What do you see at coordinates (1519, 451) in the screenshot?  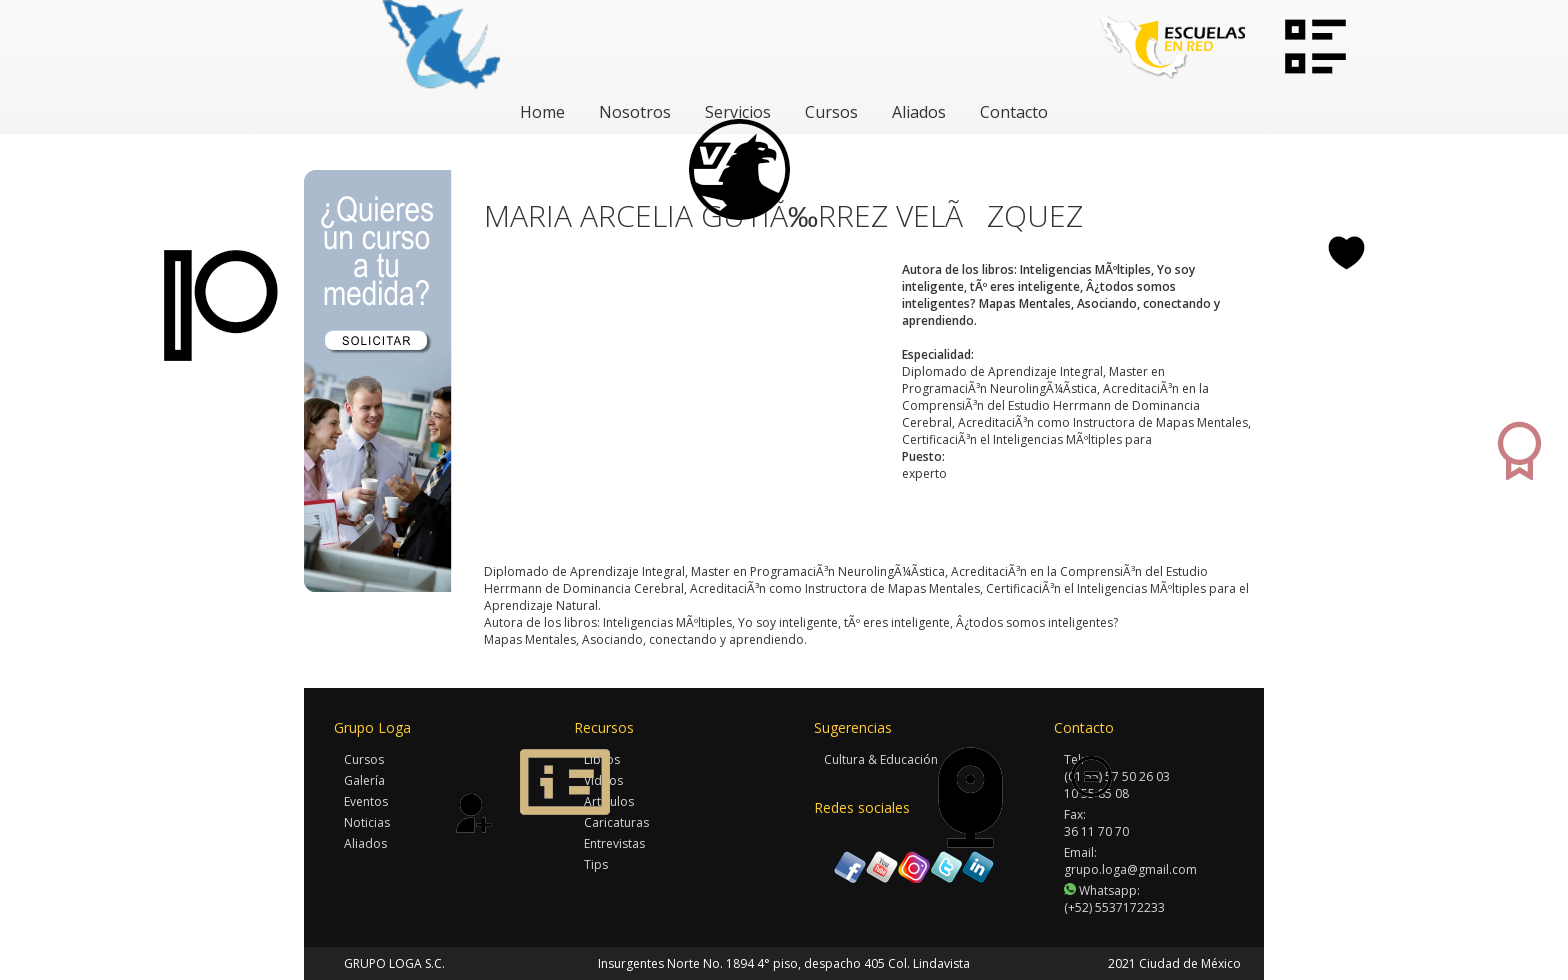 I see `view achievements or awards` at bounding box center [1519, 451].